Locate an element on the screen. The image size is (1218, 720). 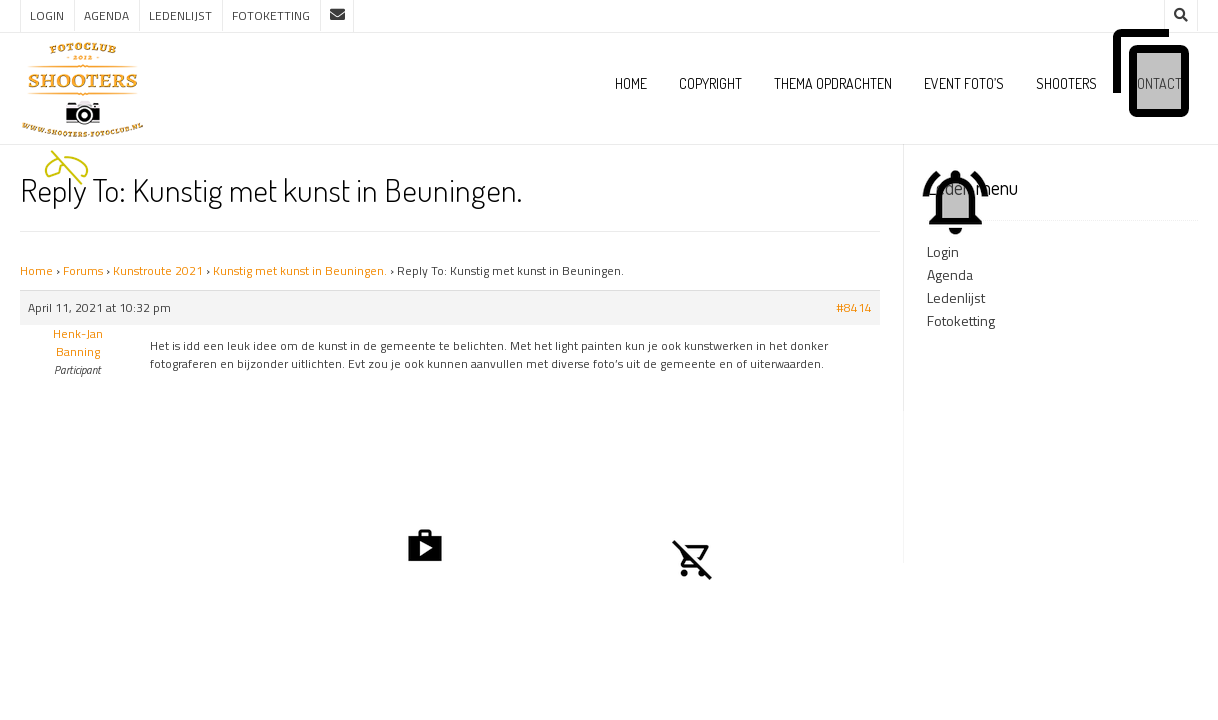
indicates active or incoming notifications is located at coordinates (955, 201).